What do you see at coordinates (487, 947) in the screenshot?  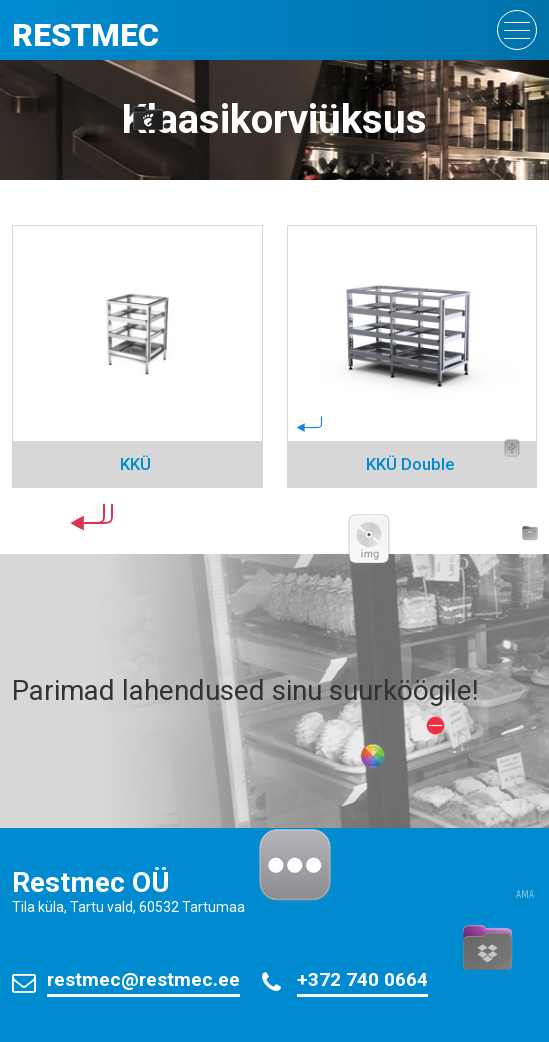 I see `open dropbox synced folder` at bounding box center [487, 947].